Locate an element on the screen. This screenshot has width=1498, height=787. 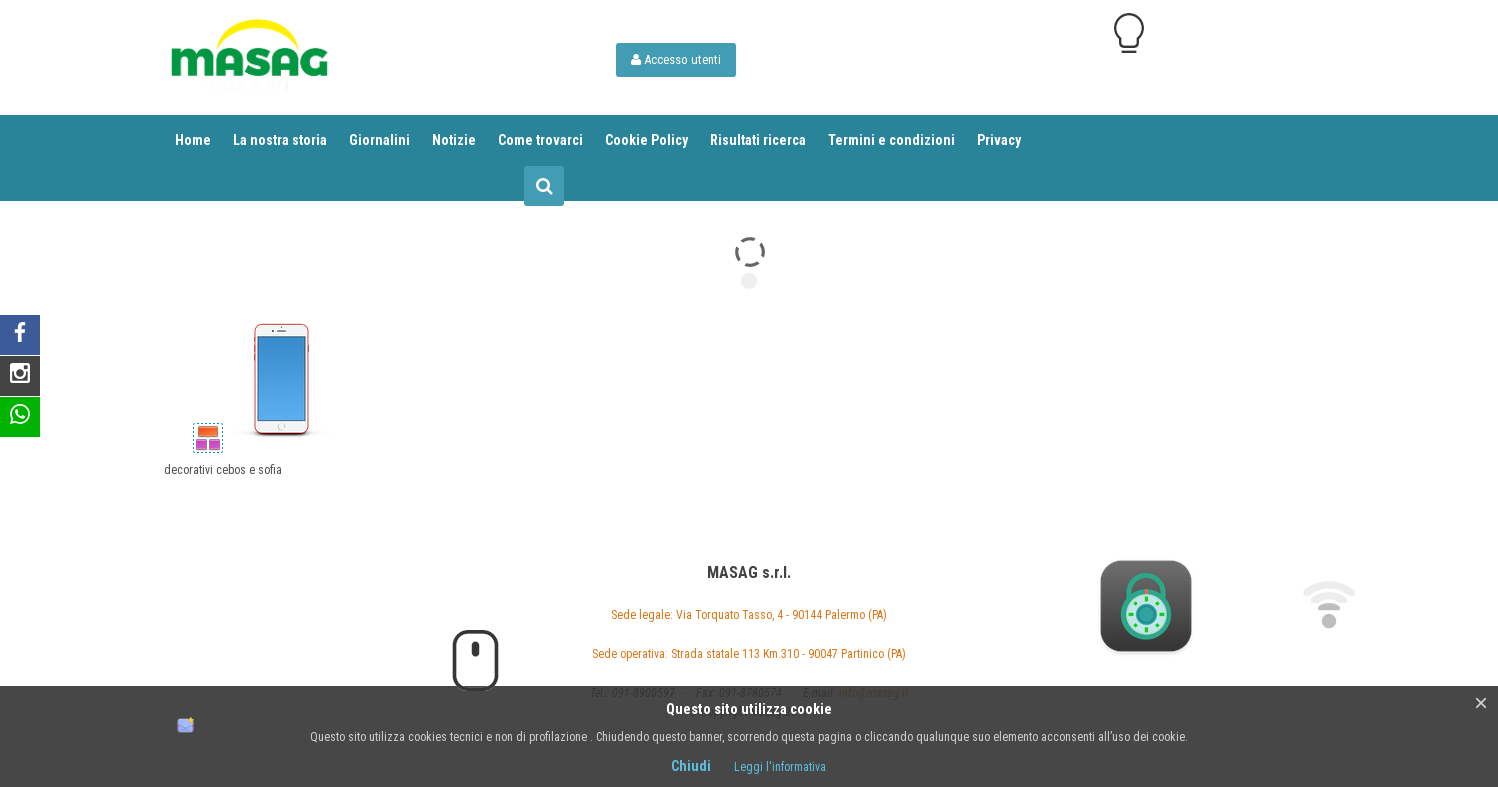
mark email as unread is located at coordinates (185, 725).